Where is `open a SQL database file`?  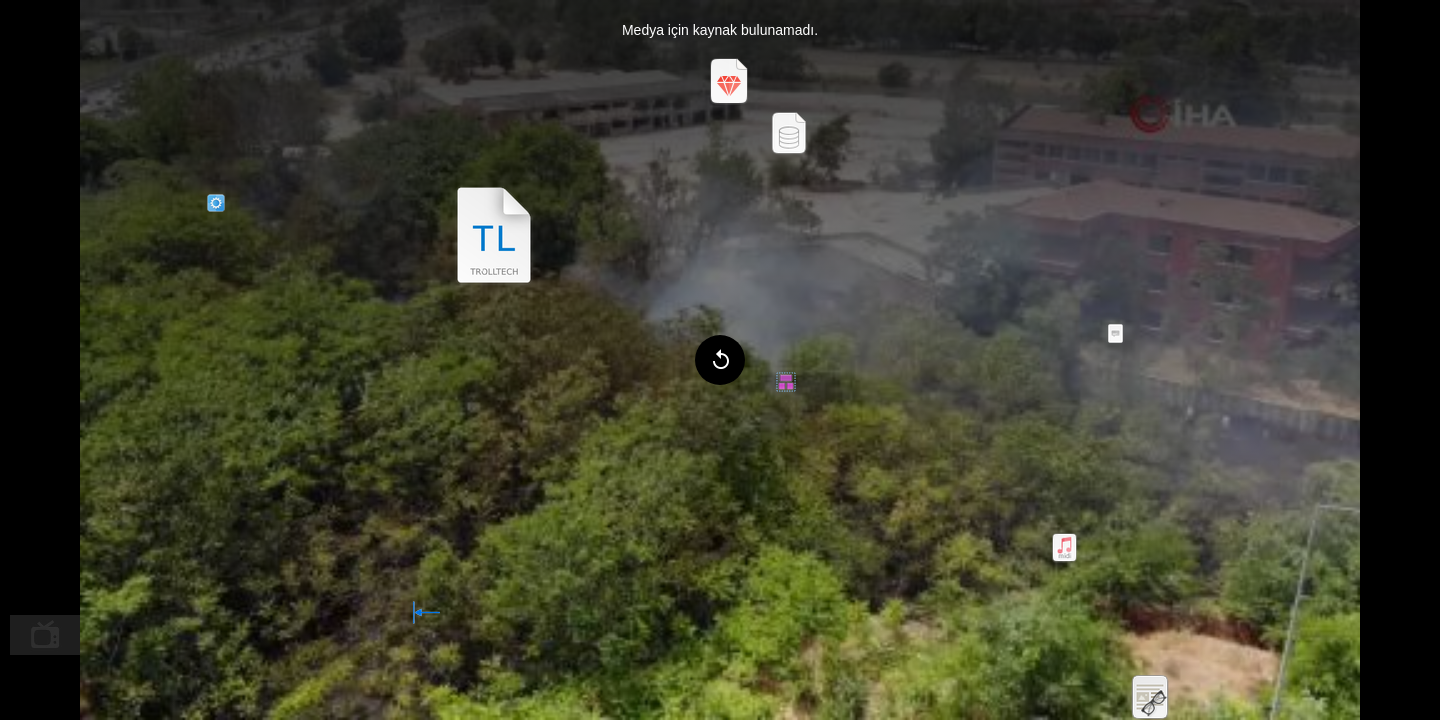
open a SQL database file is located at coordinates (789, 133).